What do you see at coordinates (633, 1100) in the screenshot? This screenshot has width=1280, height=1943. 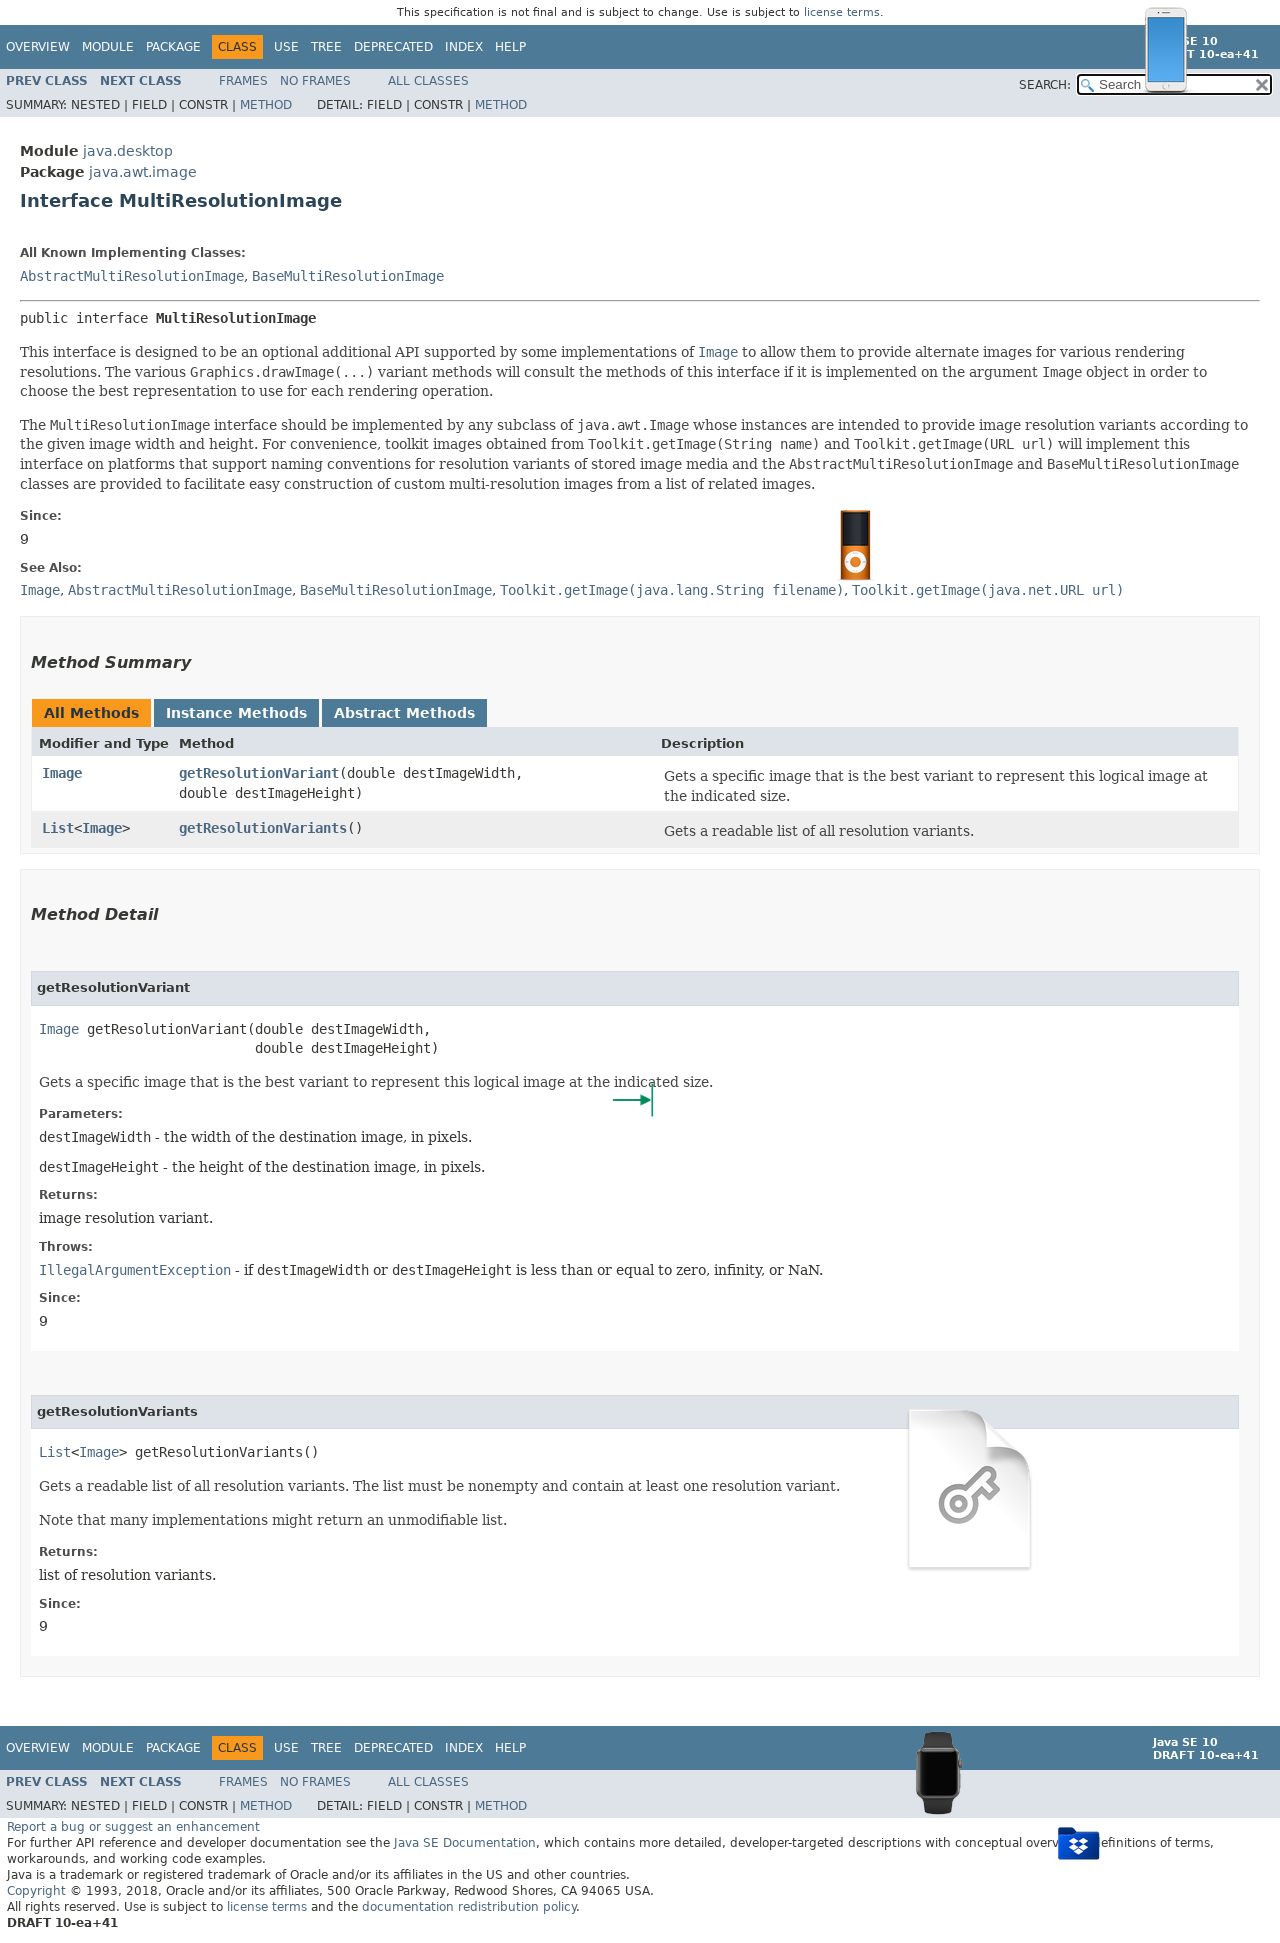 I see `go to the last item in a list or sequence` at bounding box center [633, 1100].